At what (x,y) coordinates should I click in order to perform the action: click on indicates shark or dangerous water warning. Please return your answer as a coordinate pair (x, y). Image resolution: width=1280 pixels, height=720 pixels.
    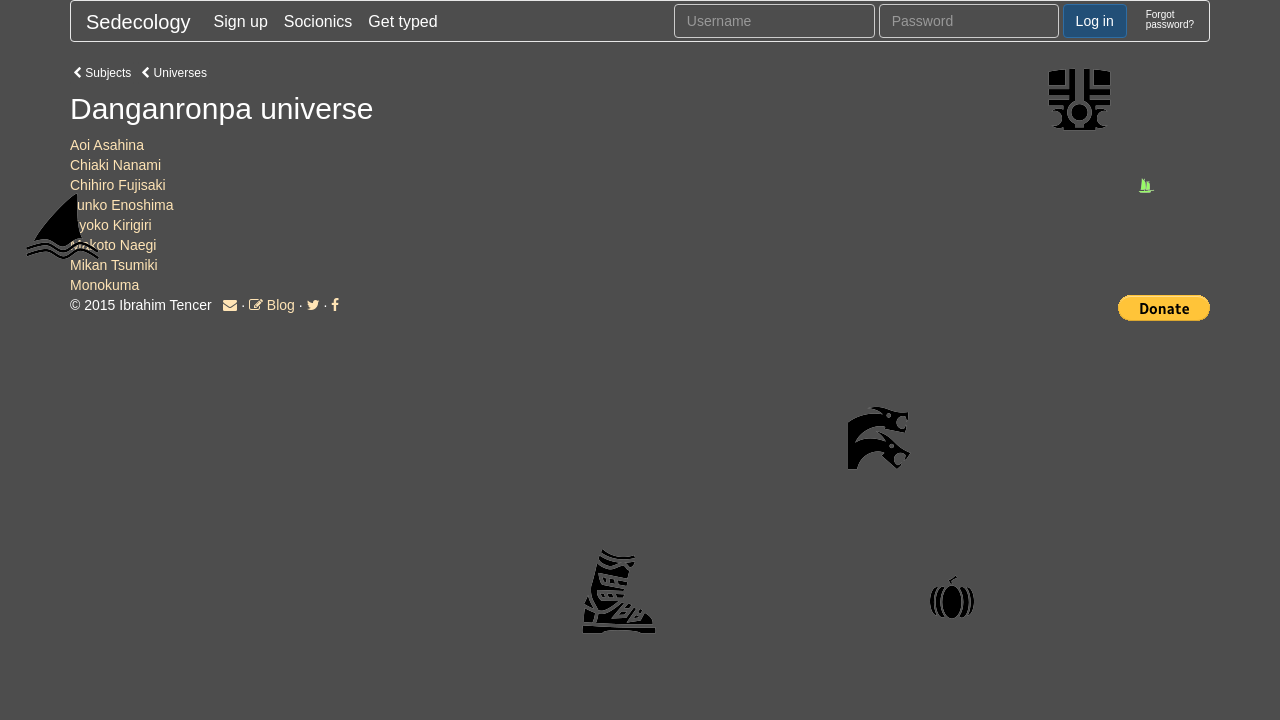
    Looking at the image, I should click on (62, 226).